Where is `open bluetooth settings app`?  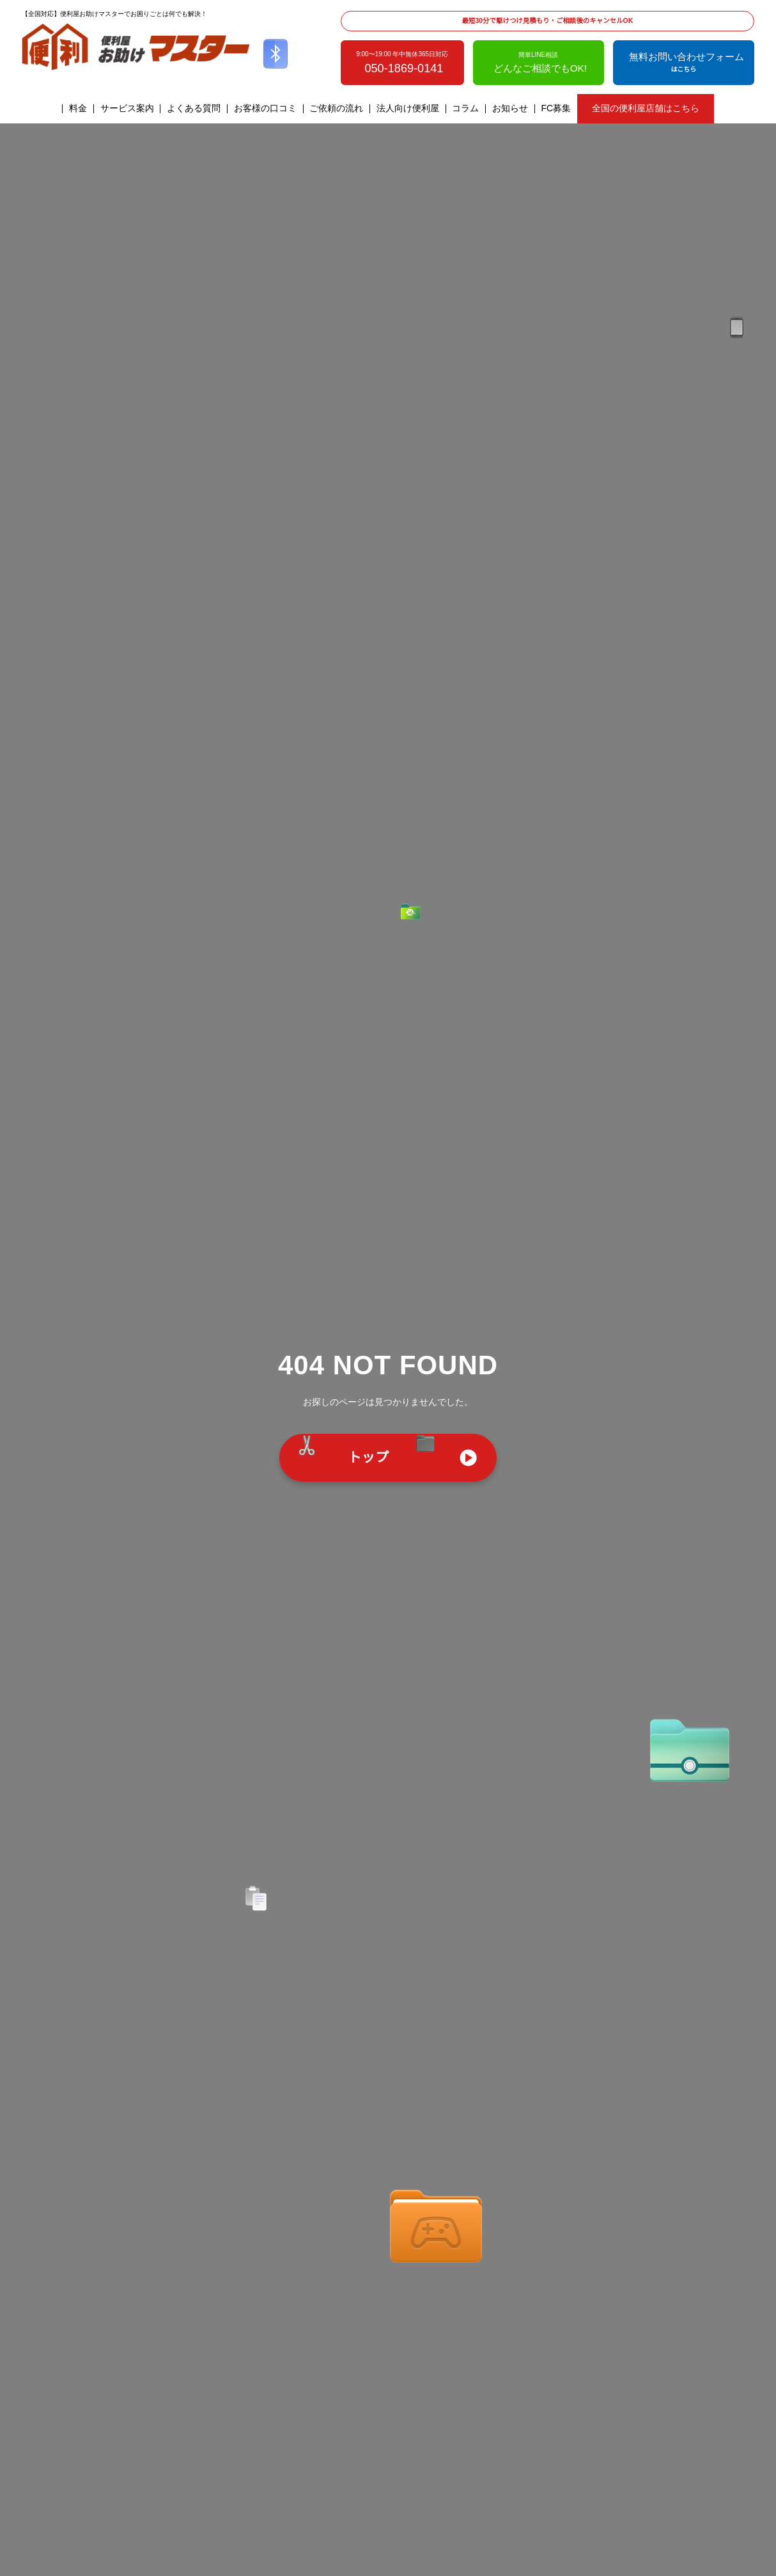
open bluetooth settings app is located at coordinates (275, 54).